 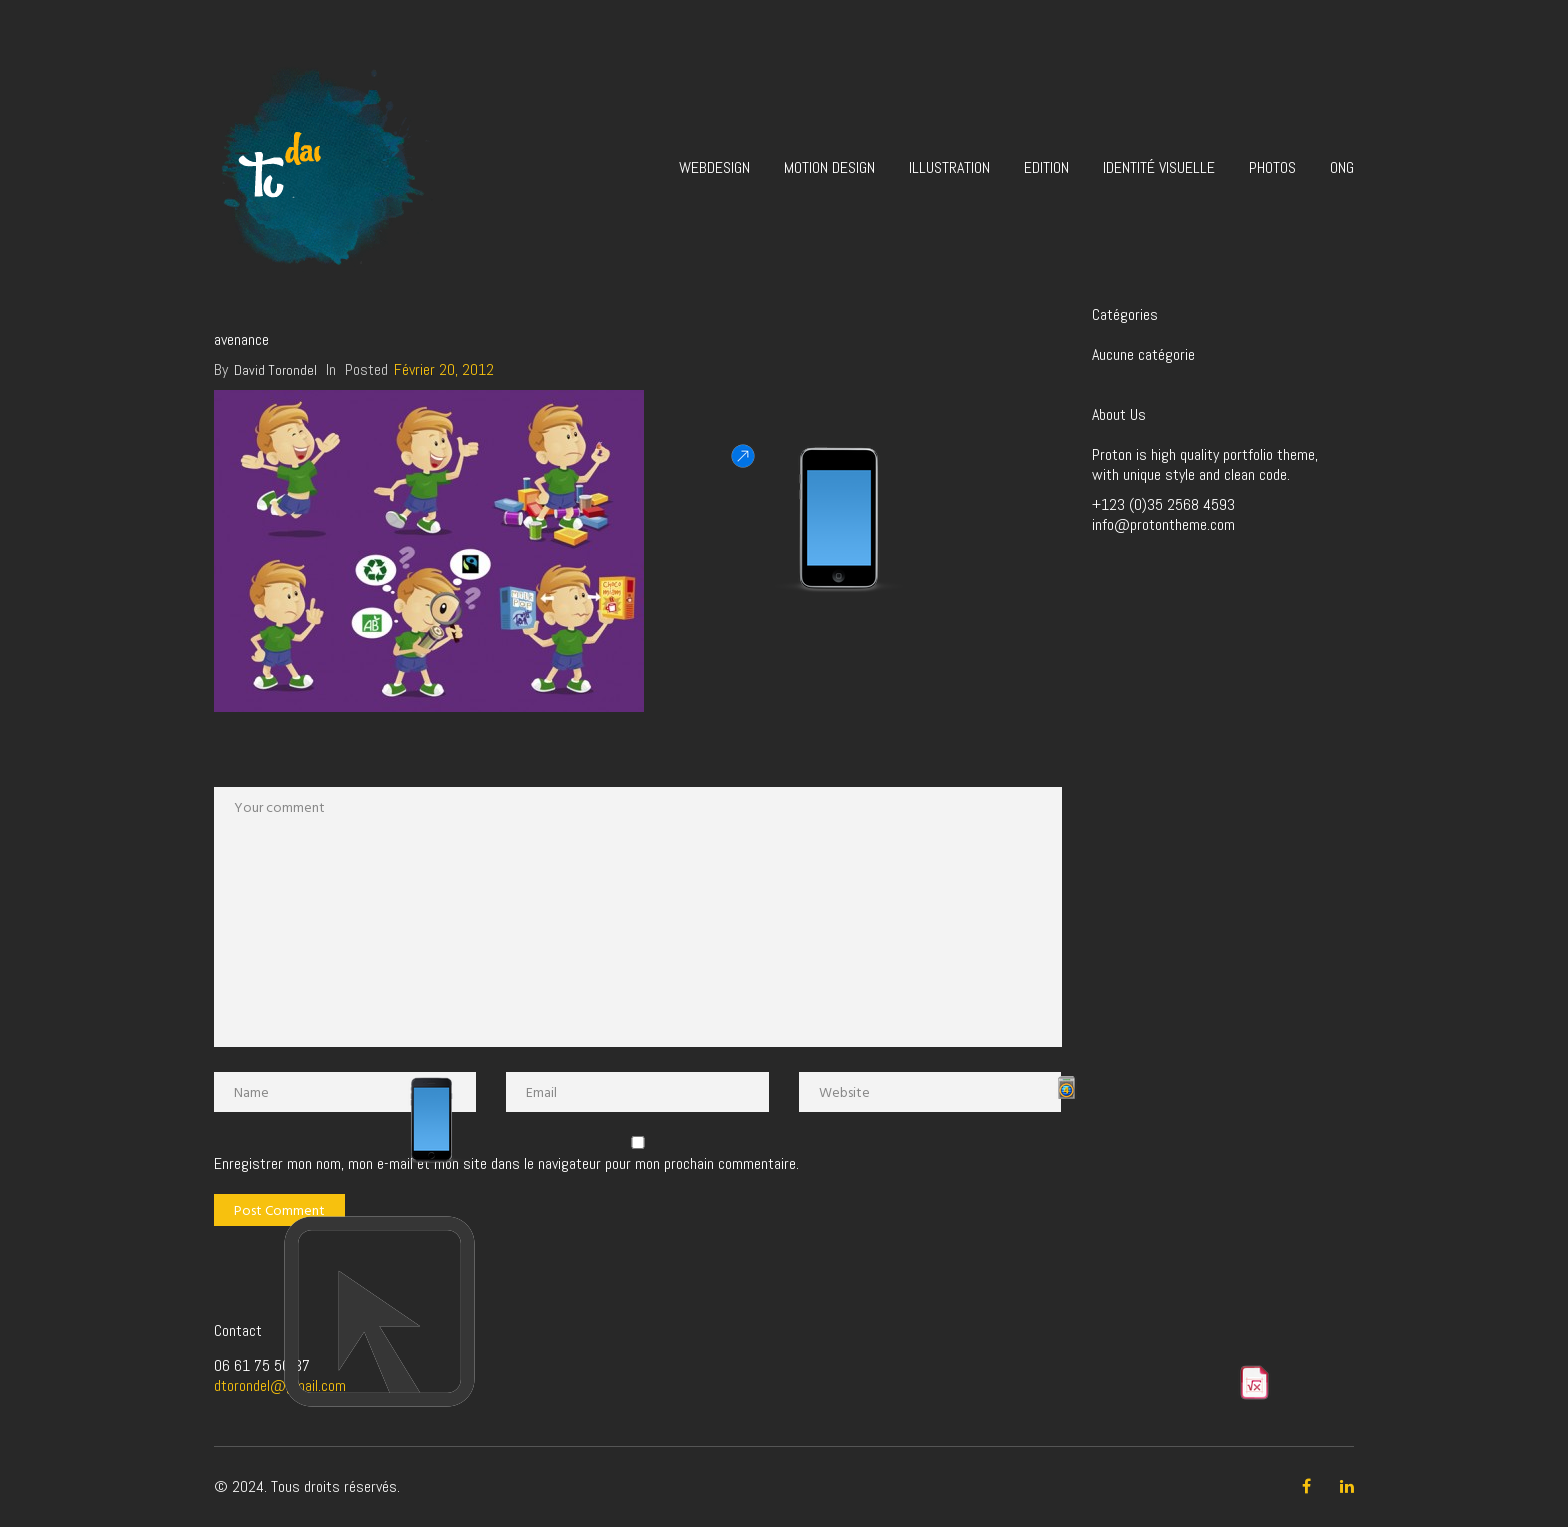 What do you see at coordinates (431, 1120) in the screenshot?
I see `indicates a connected iPhone device` at bounding box center [431, 1120].